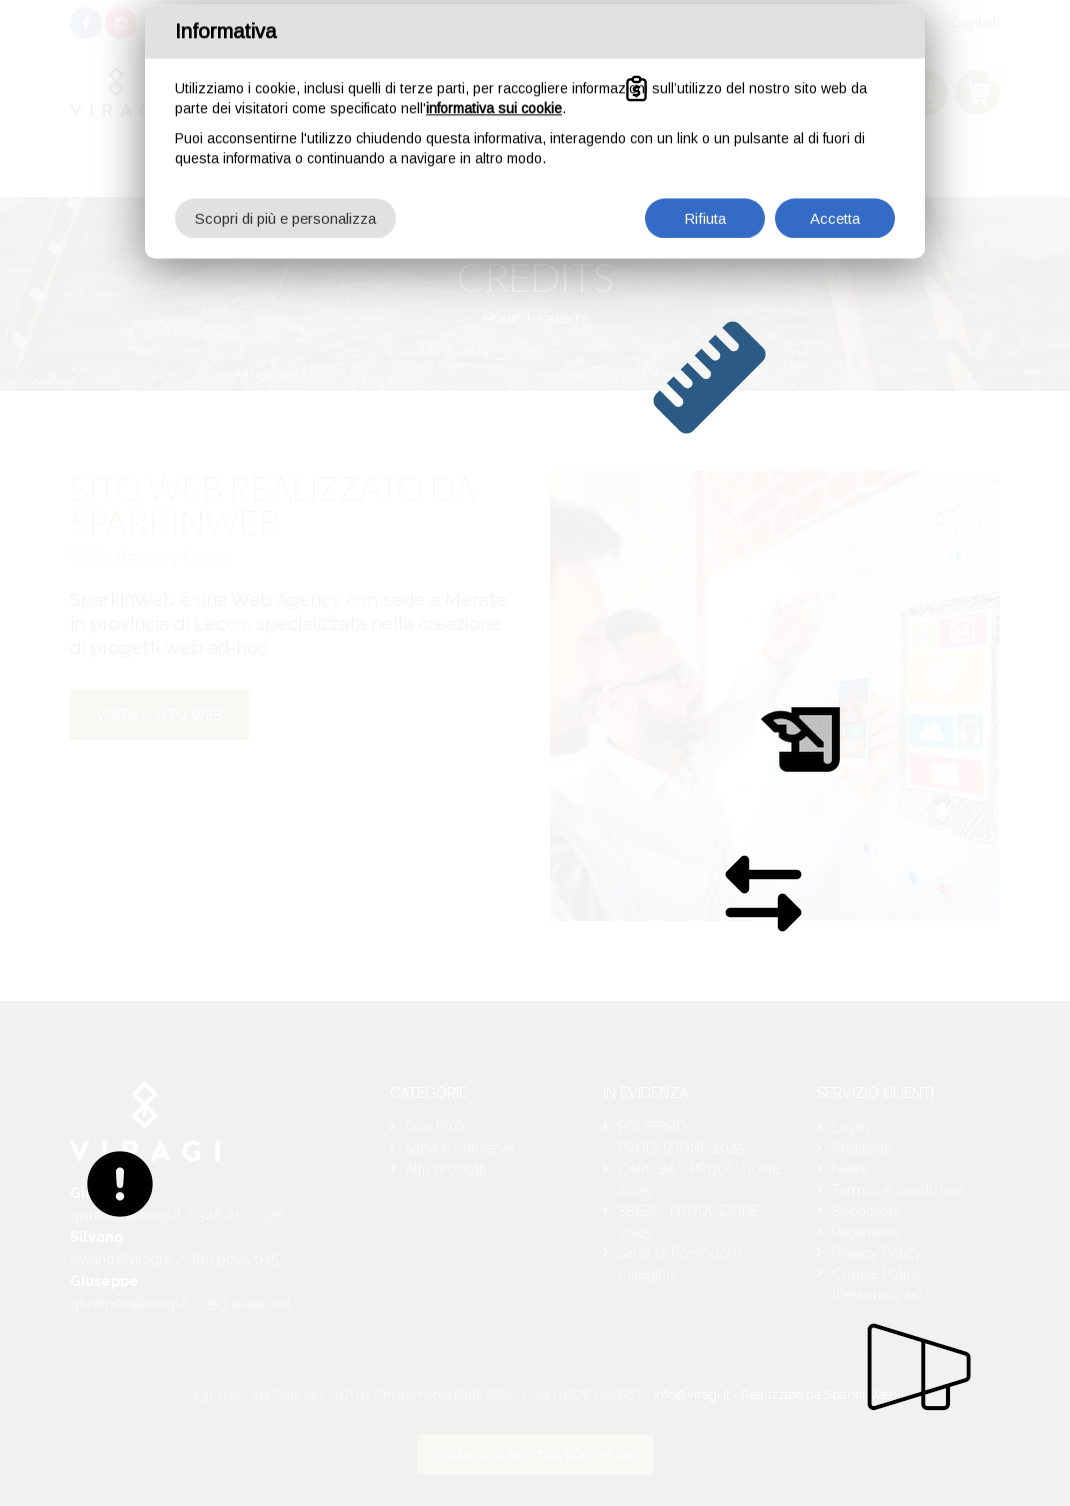  What do you see at coordinates (763, 893) in the screenshot?
I see `swap or exchange items` at bounding box center [763, 893].